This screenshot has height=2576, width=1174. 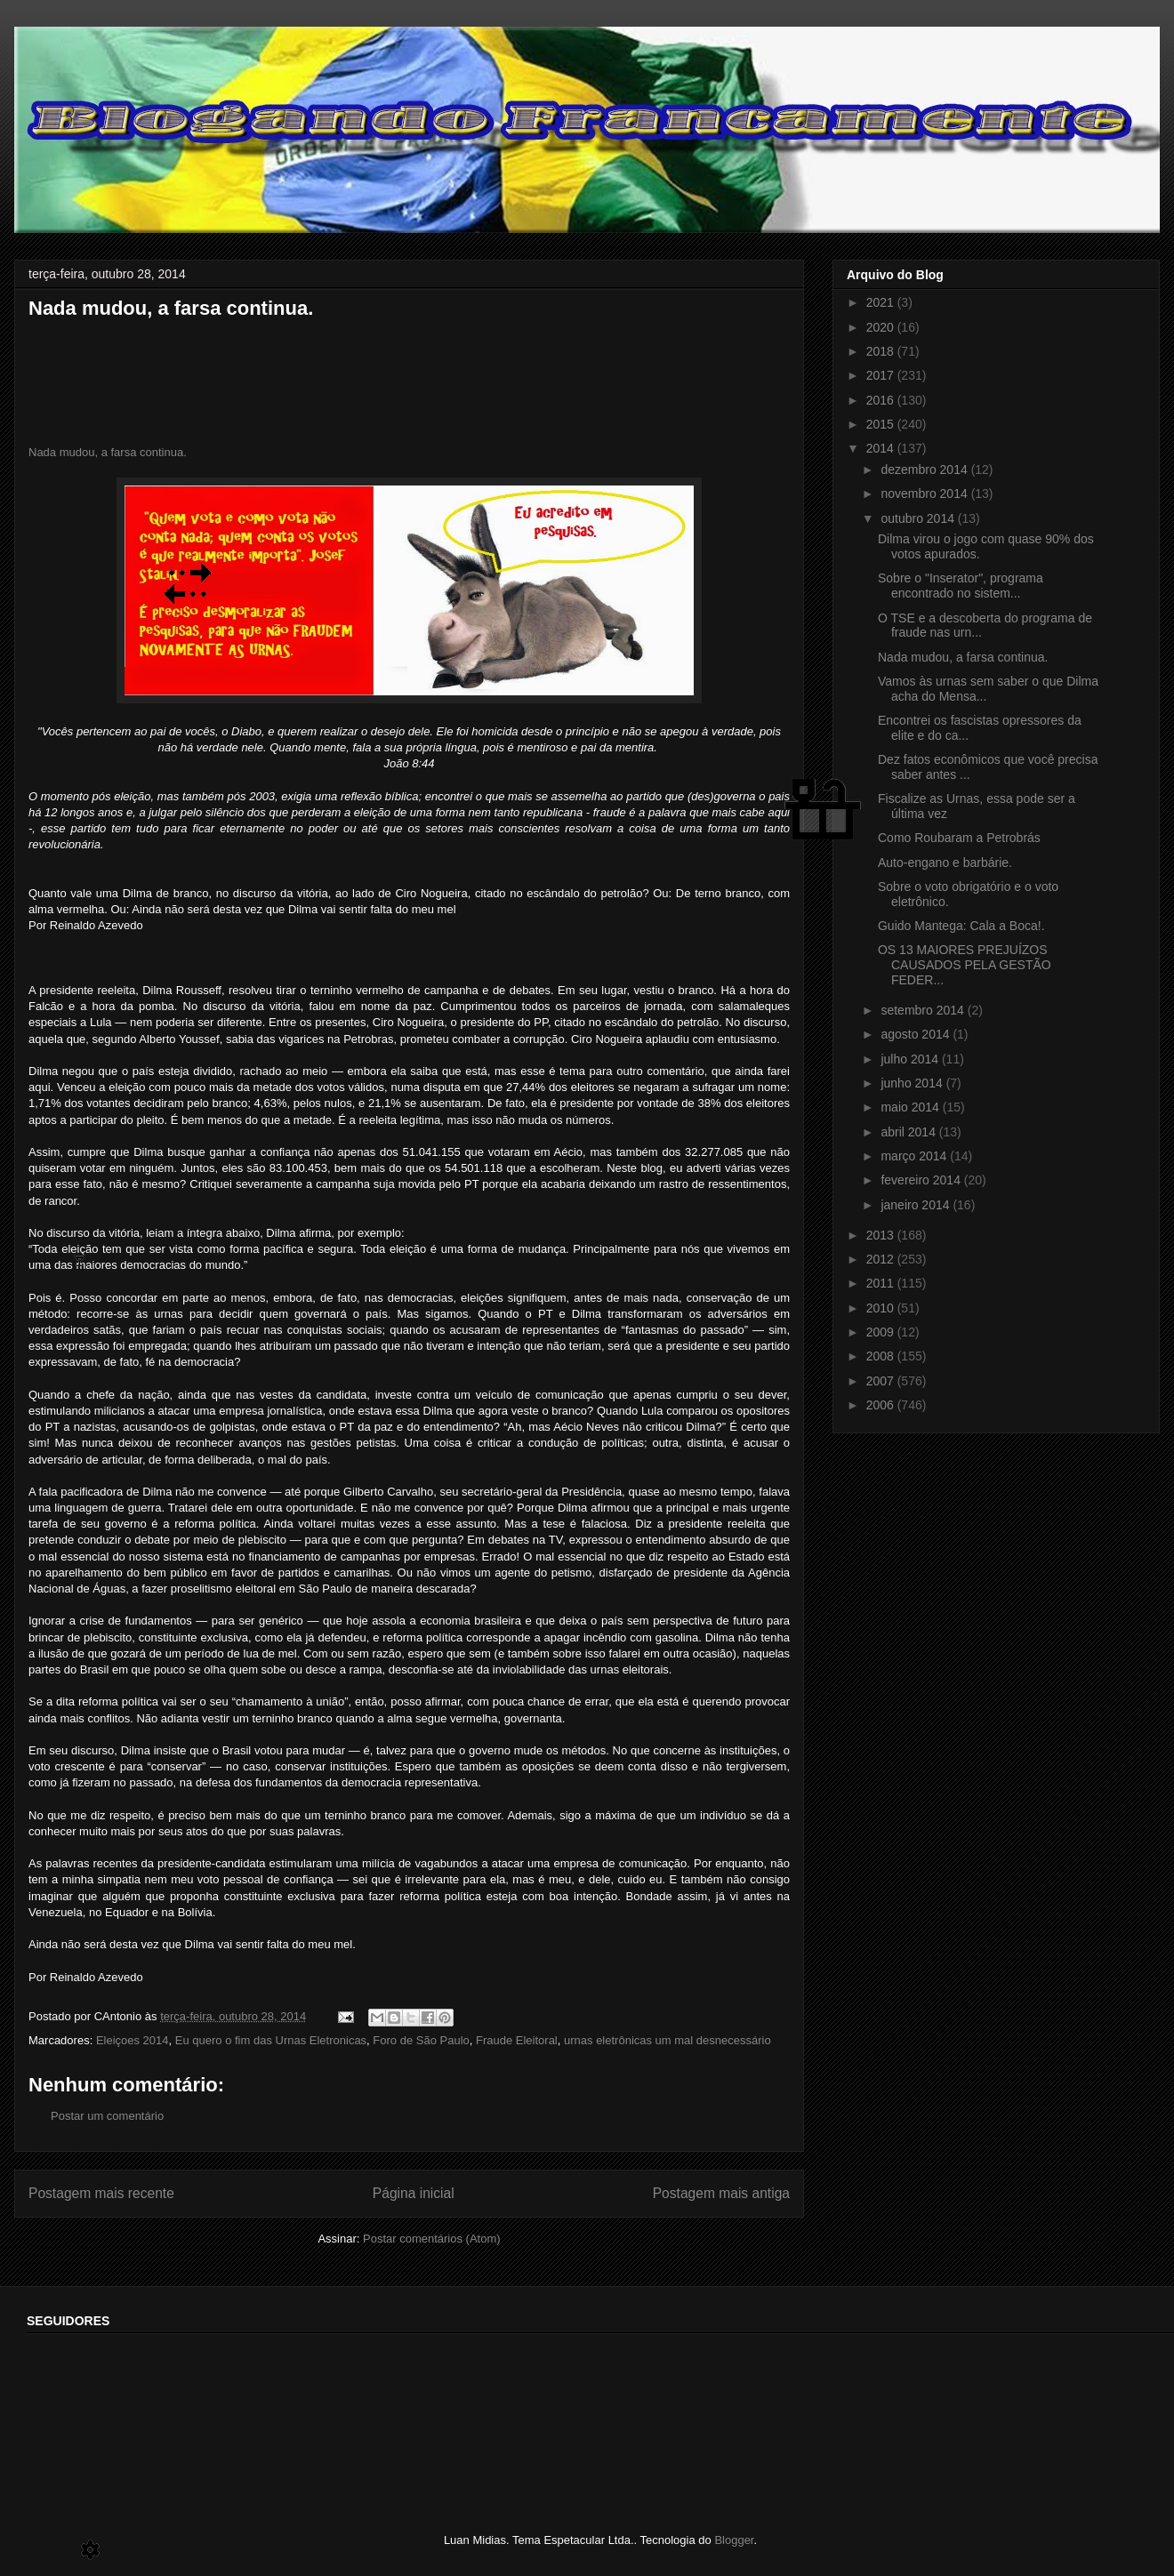 I want to click on find nearby bars or nightlife, so click(x=79, y=1260).